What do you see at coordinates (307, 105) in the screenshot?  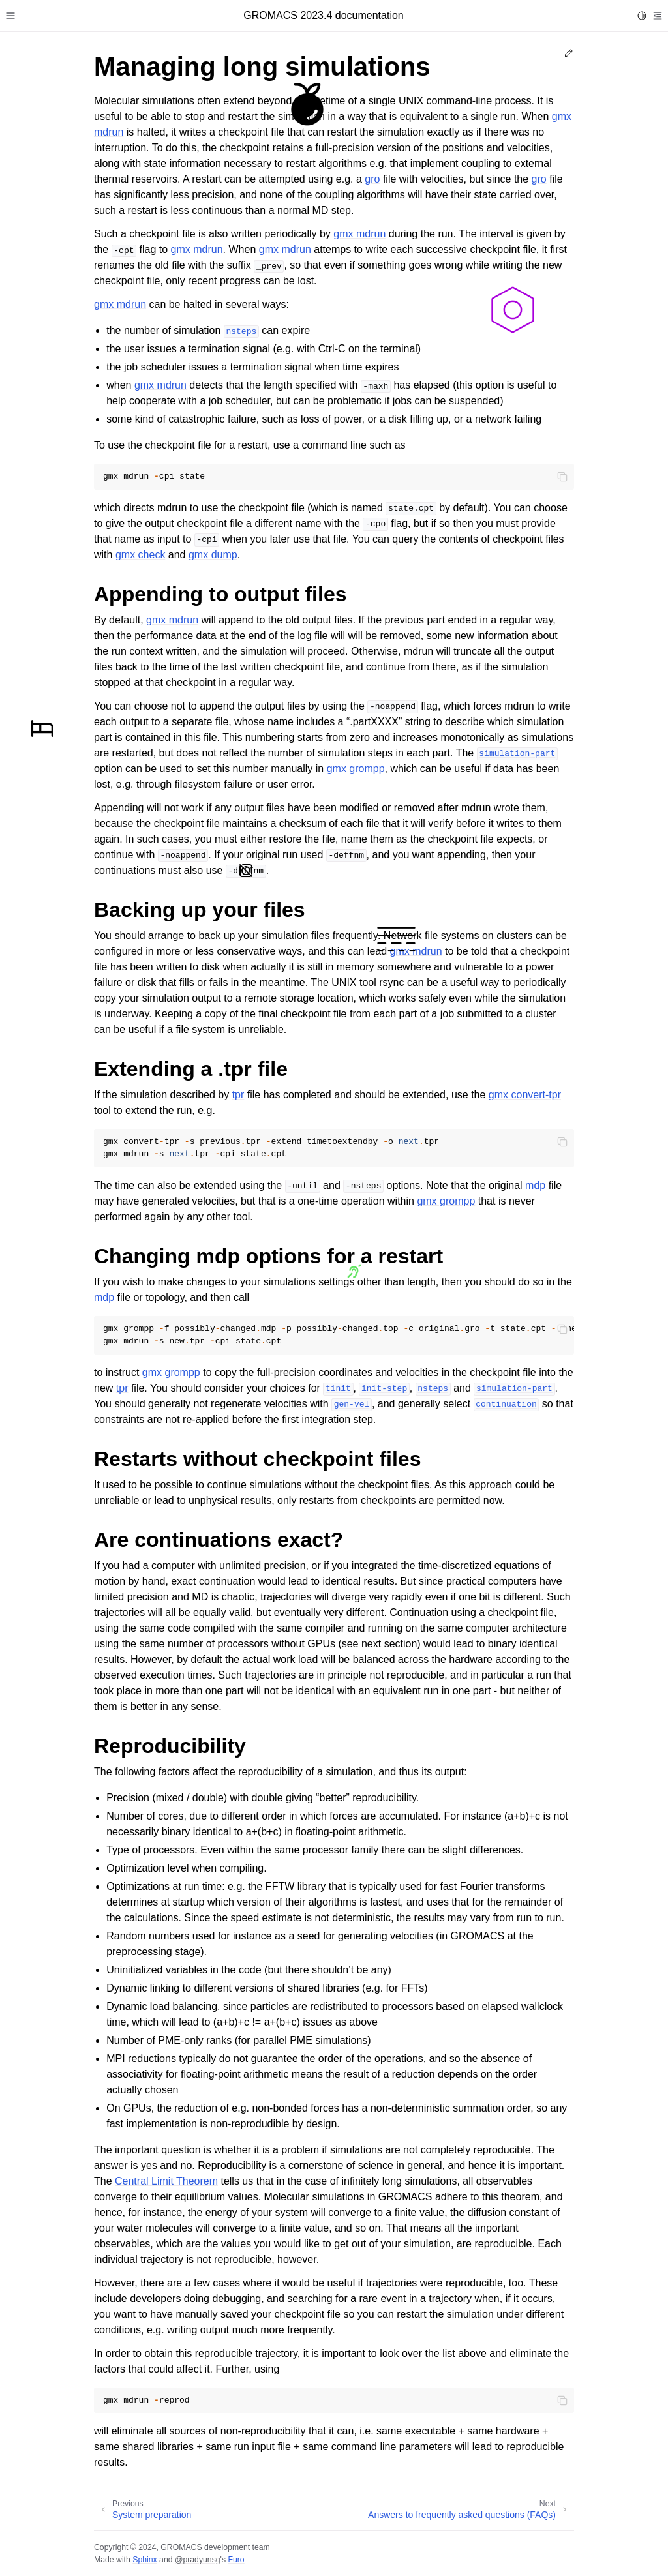 I see `indicates fruit or produce category` at bounding box center [307, 105].